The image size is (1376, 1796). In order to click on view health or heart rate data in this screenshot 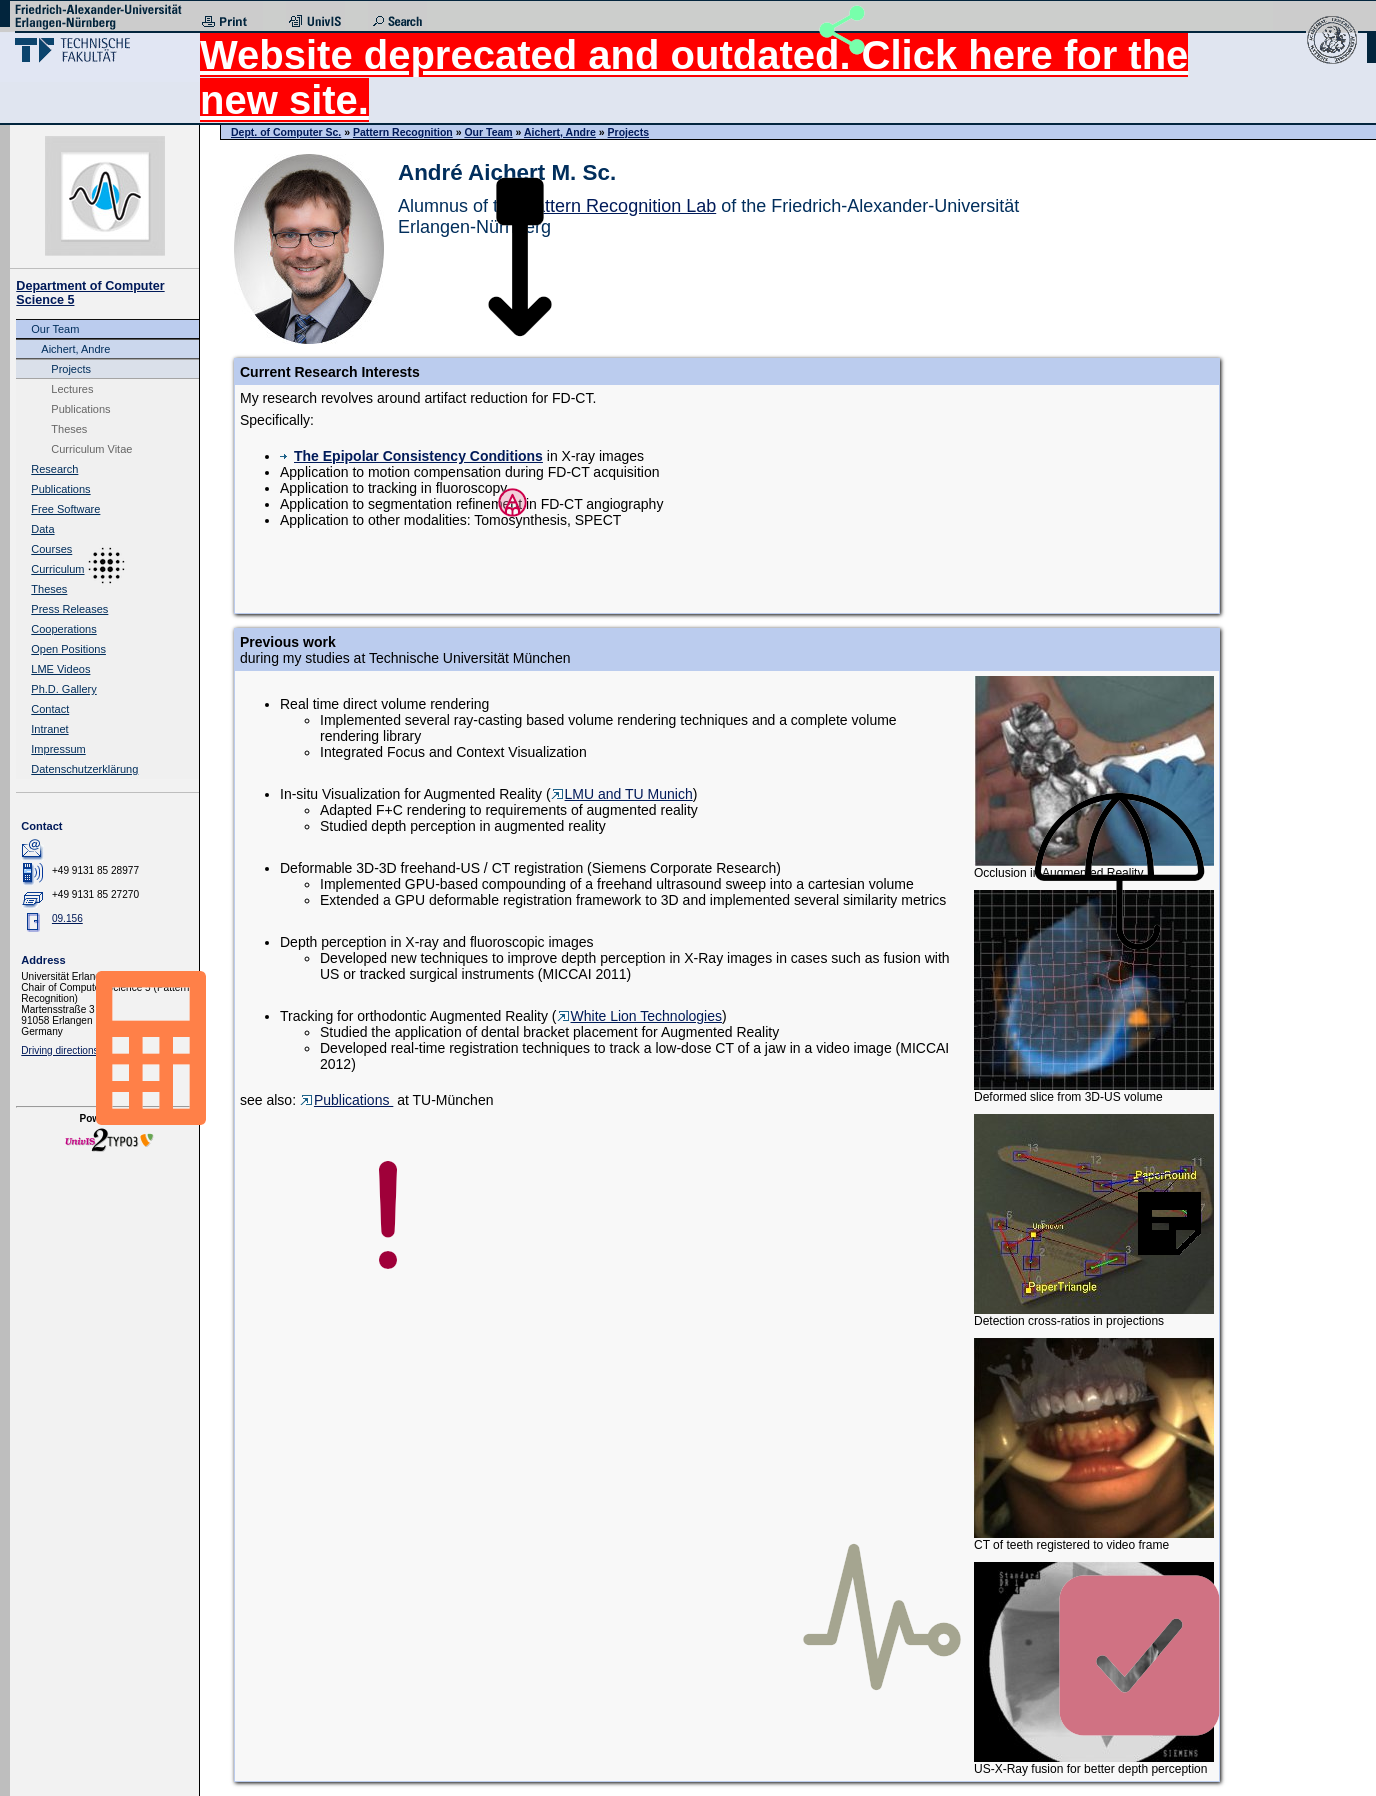, I will do `click(882, 1617)`.